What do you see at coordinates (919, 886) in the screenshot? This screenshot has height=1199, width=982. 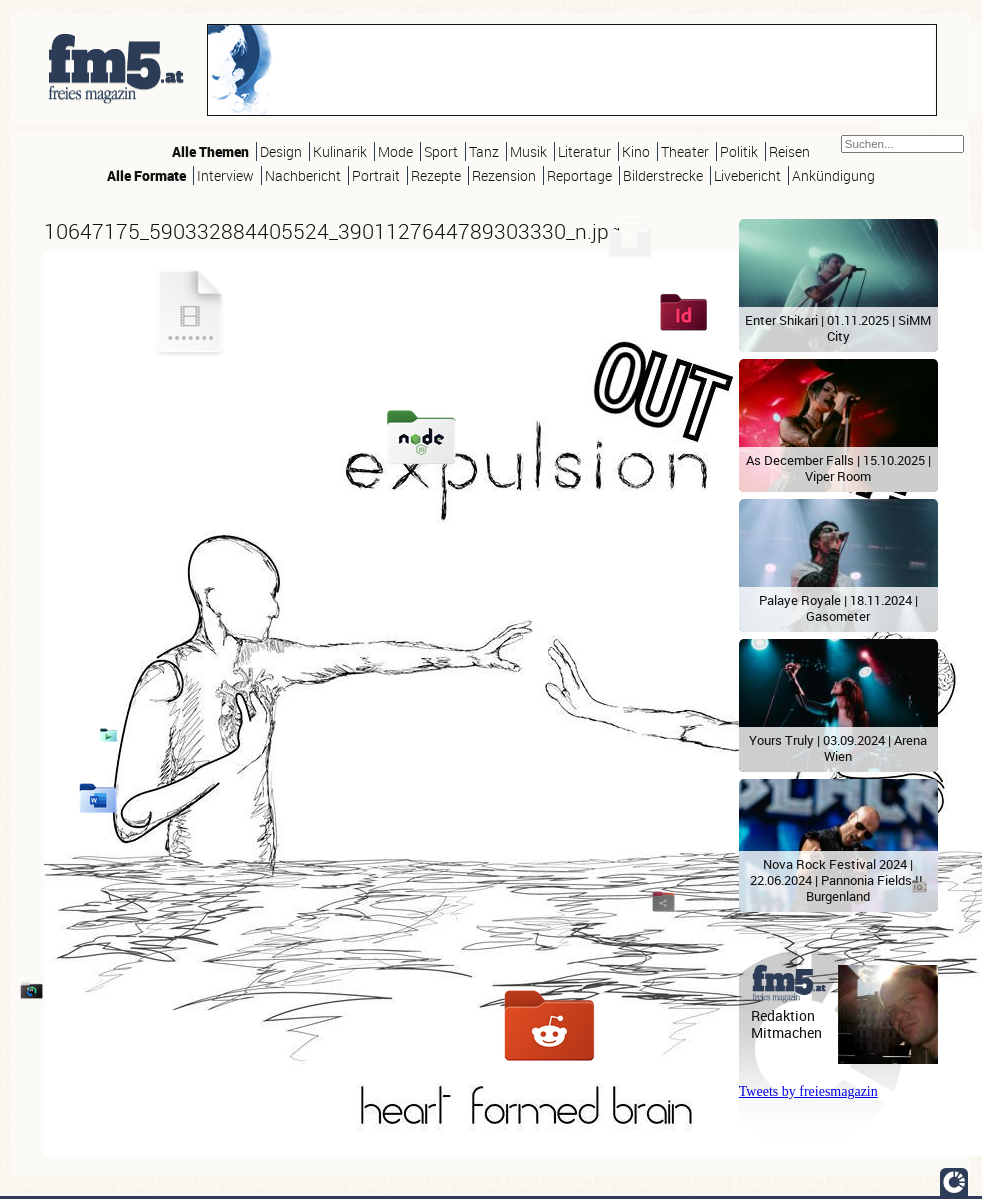 I see `access a secure or locked folder` at bounding box center [919, 886].